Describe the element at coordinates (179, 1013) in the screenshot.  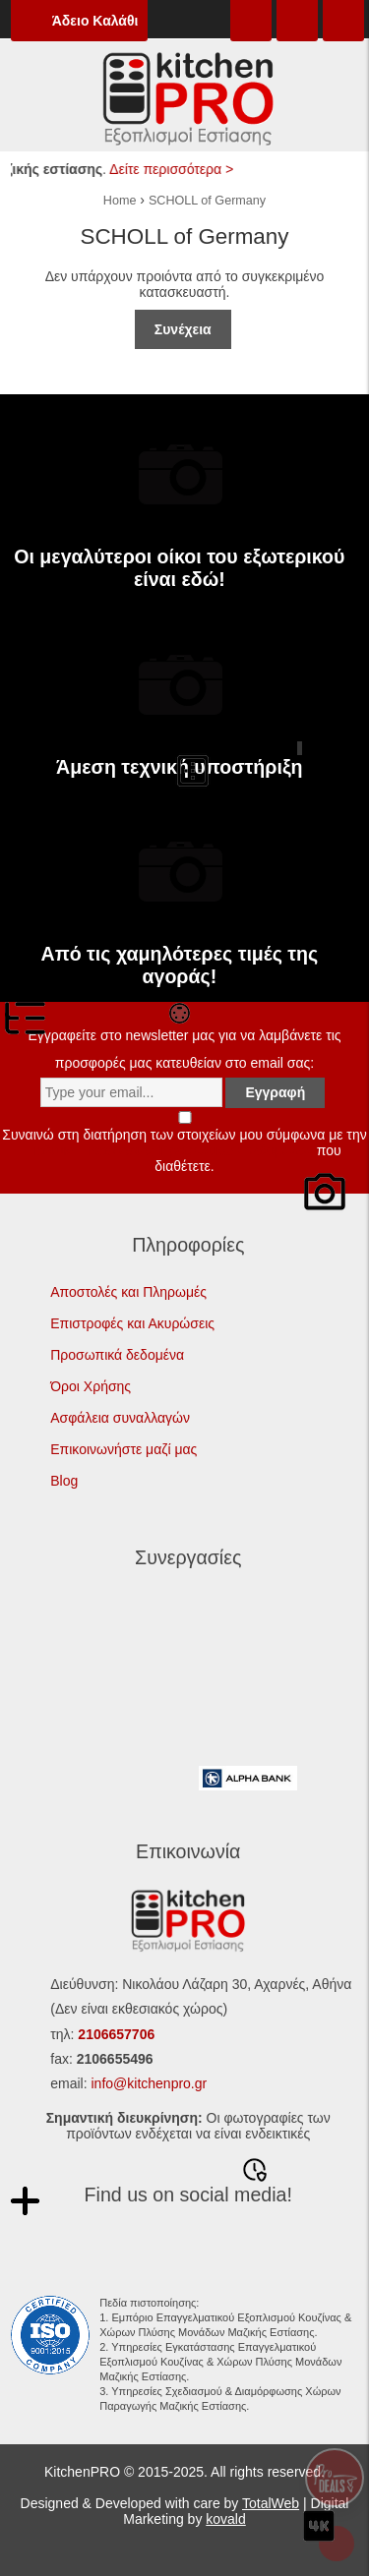
I see `configure s-video input settings` at that location.